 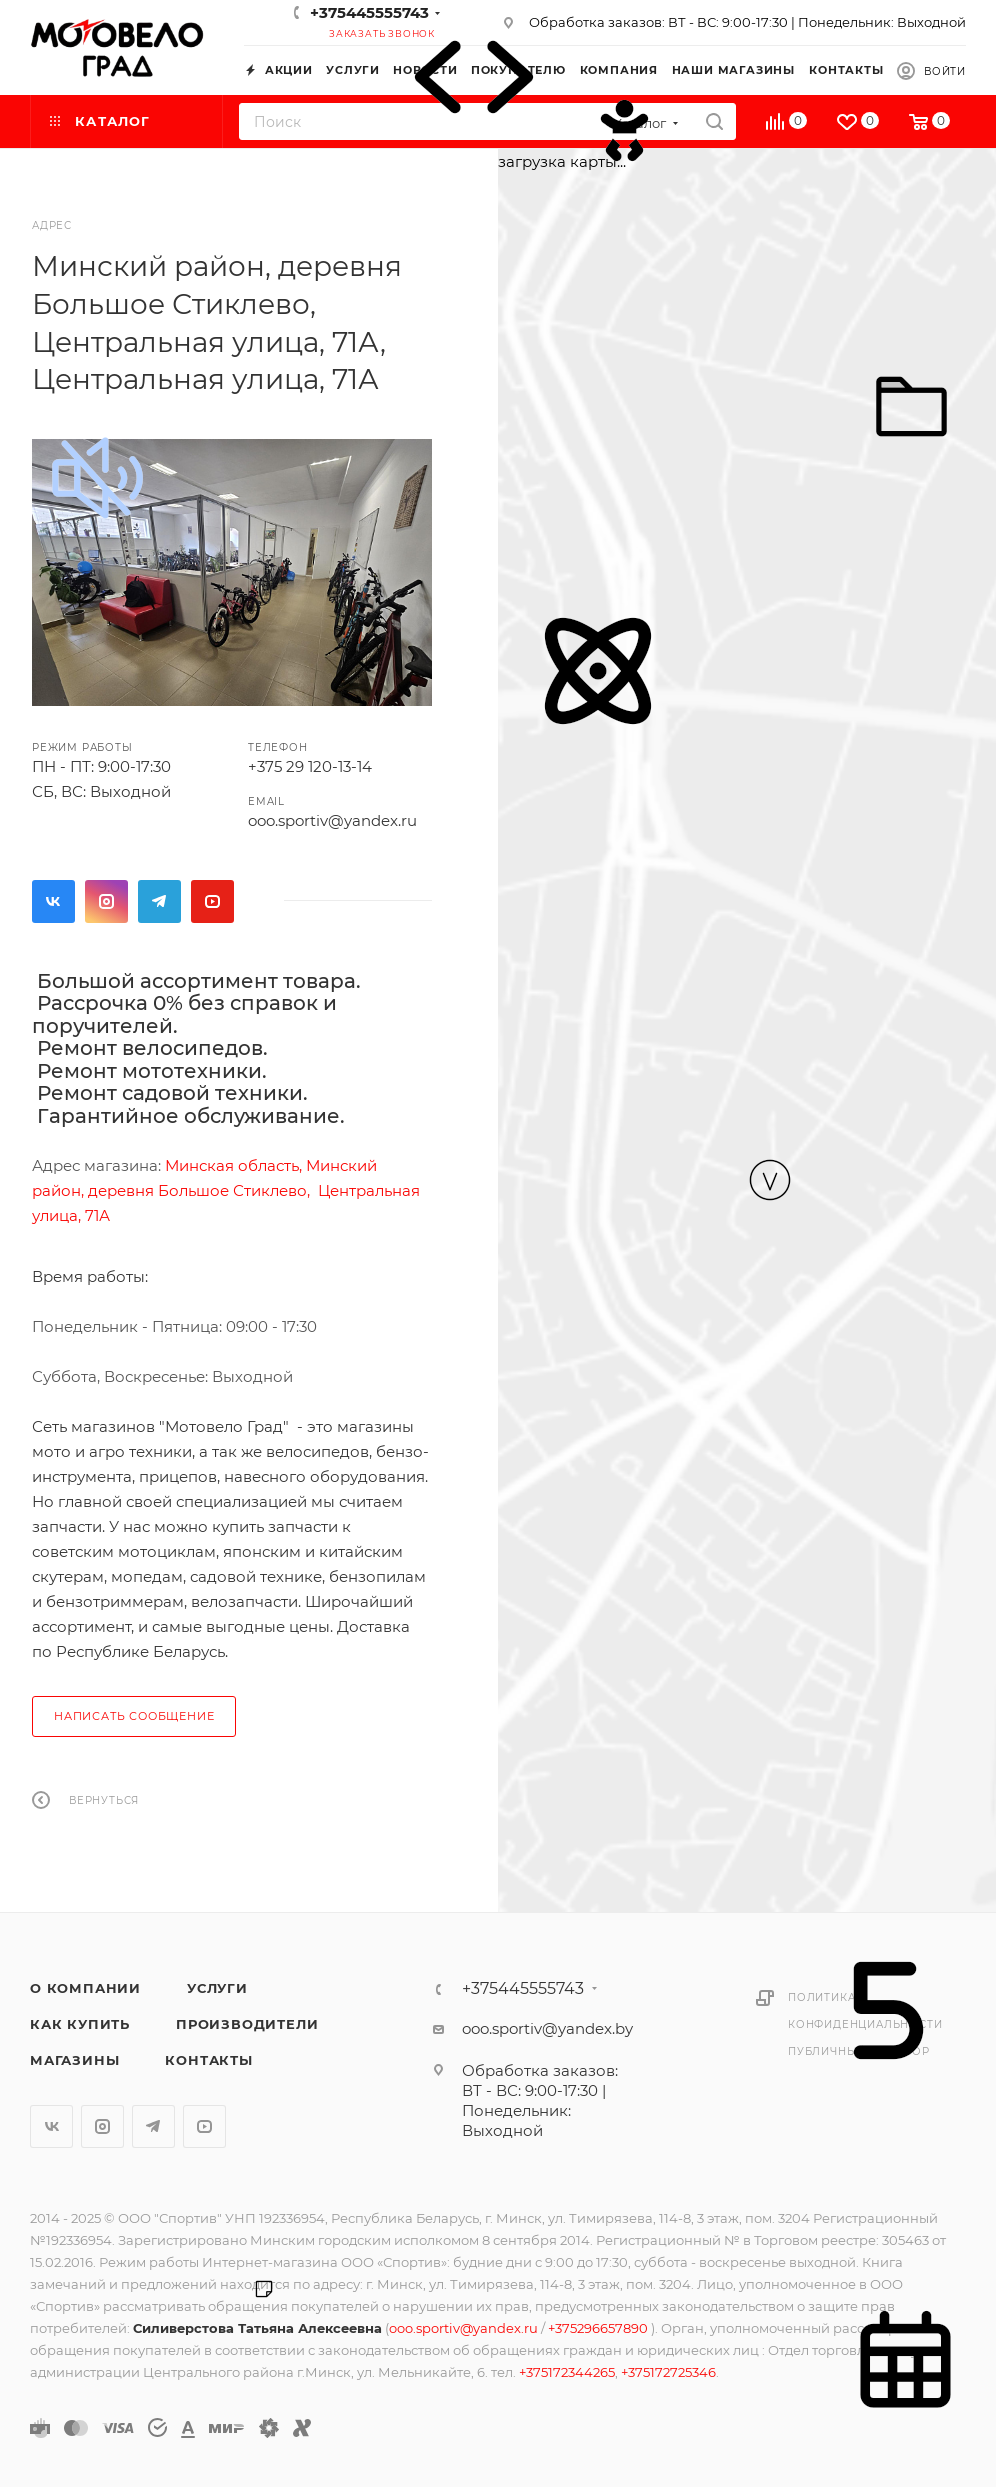 What do you see at coordinates (770, 1180) in the screenshot?
I see `indicates items or options starting with the letter V` at bounding box center [770, 1180].